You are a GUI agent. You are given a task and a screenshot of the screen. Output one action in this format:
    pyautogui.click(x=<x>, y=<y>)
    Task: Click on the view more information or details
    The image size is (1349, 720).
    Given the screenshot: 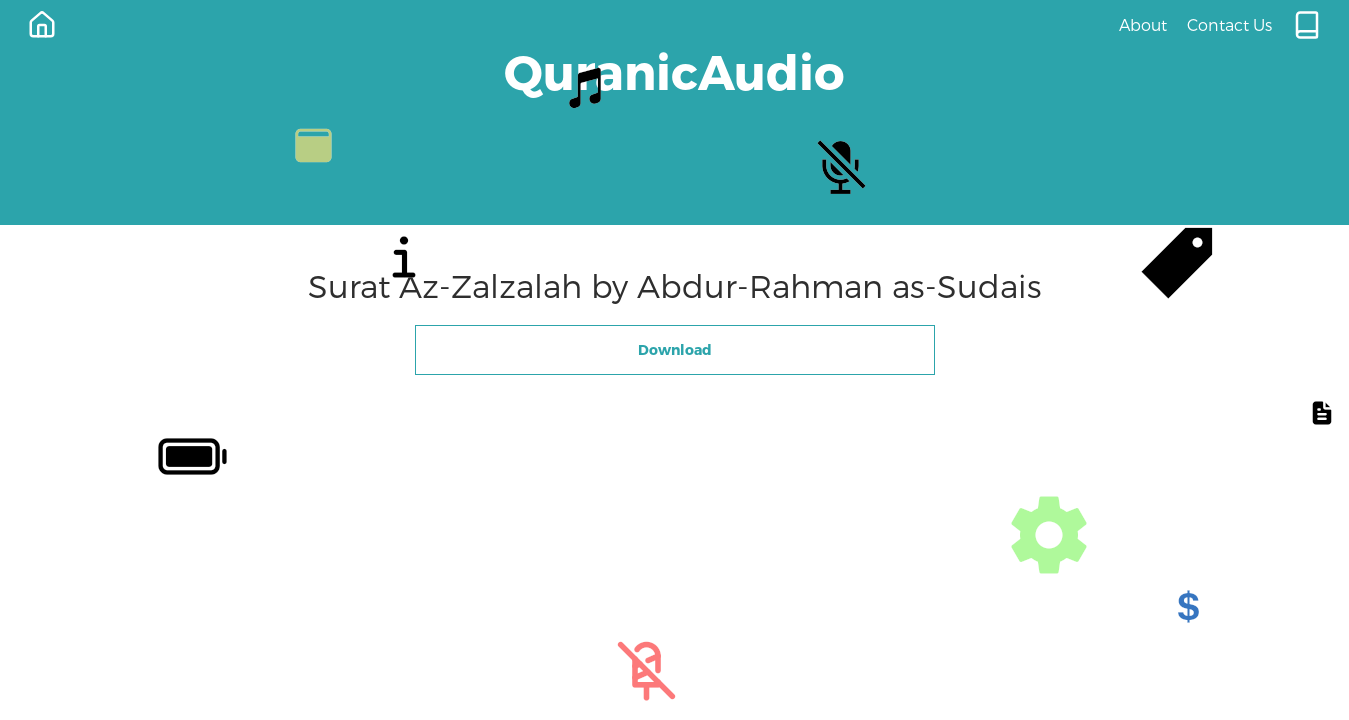 What is the action you would take?
    pyautogui.click(x=404, y=257)
    